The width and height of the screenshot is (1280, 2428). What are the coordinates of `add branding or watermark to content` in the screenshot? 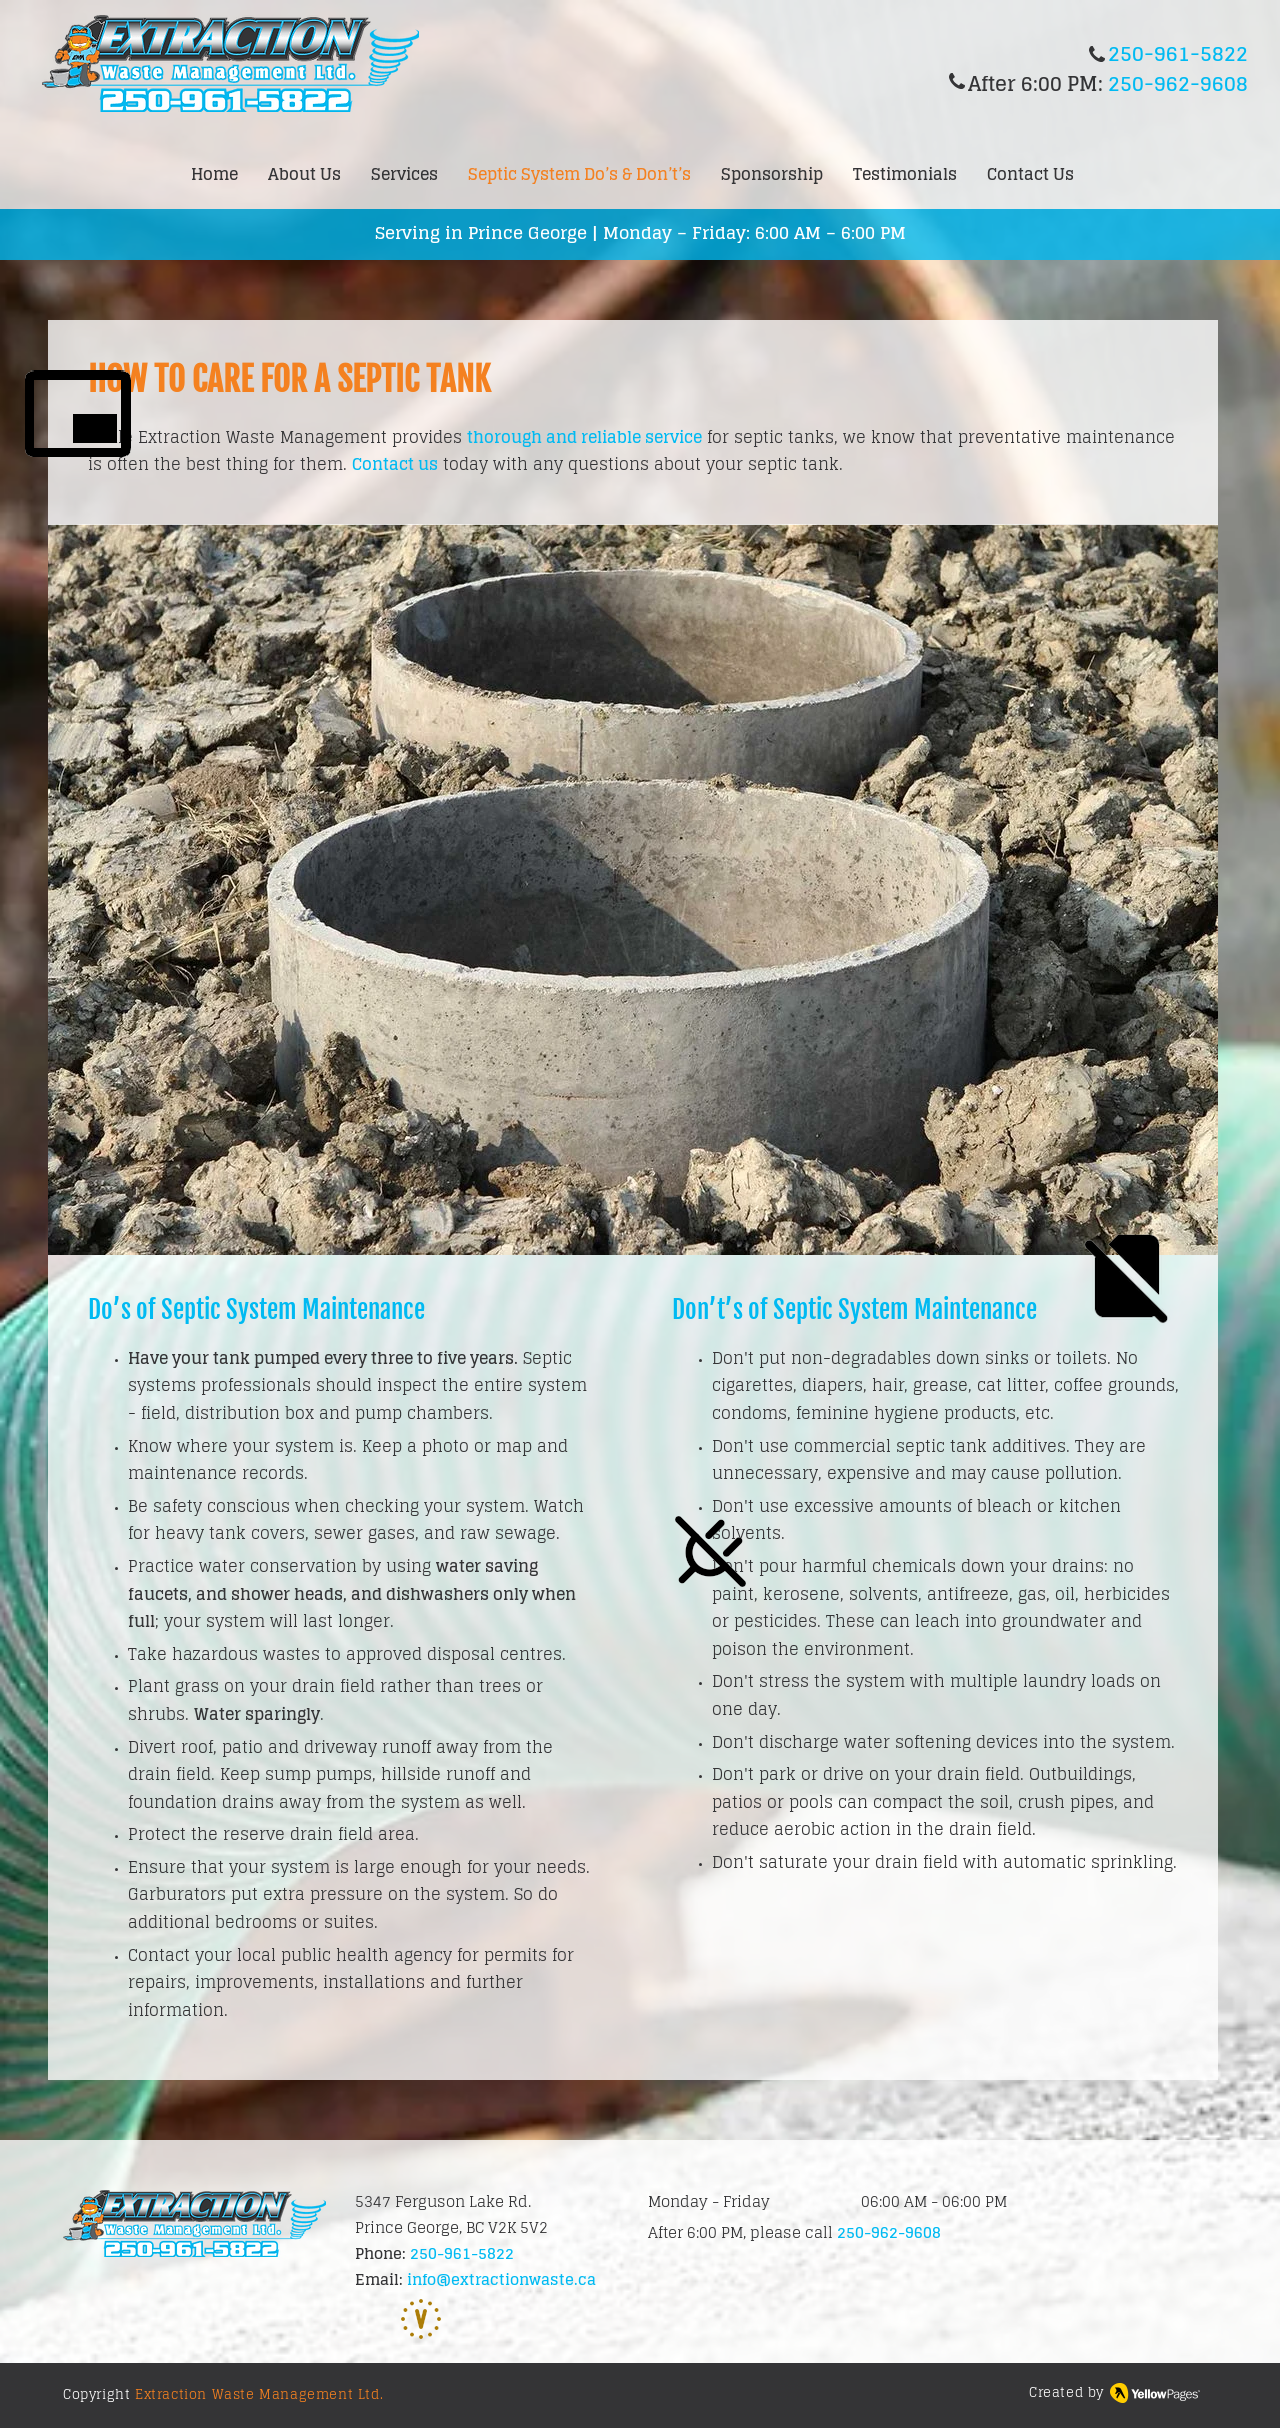 It's located at (78, 414).